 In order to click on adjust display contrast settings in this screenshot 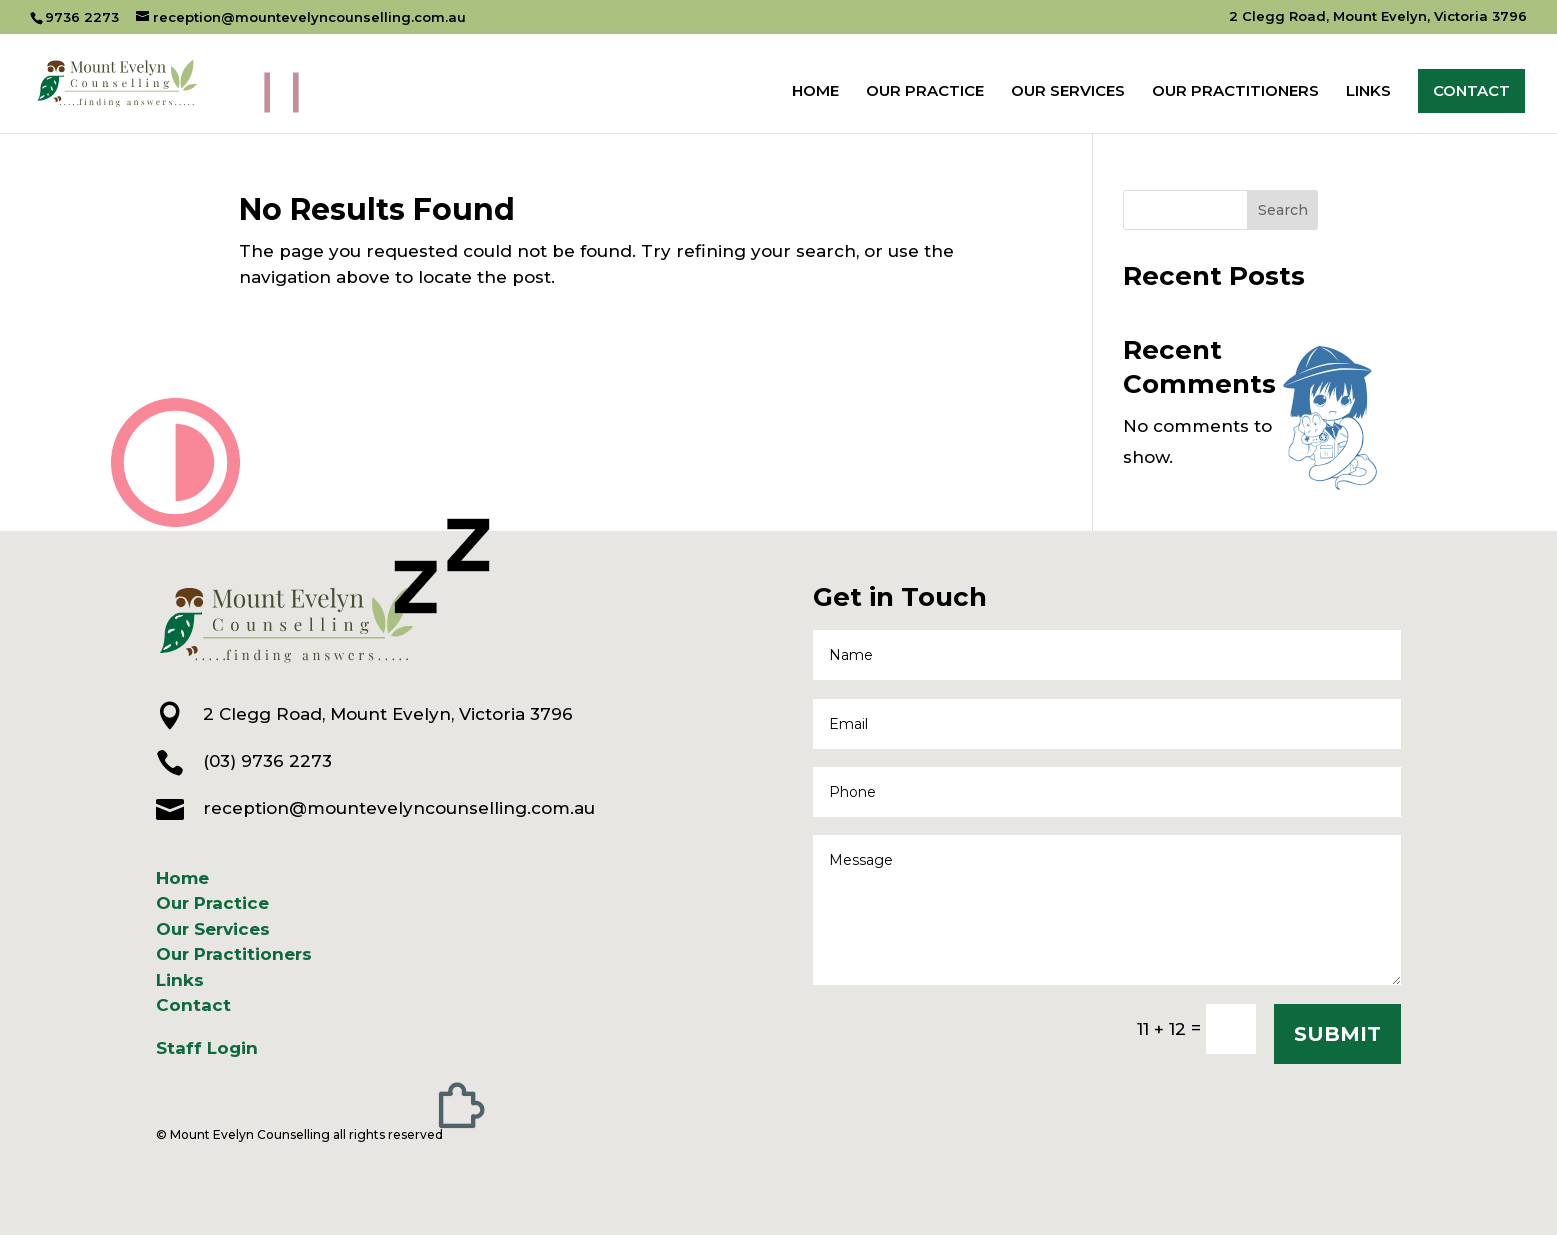, I will do `click(175, 462)`.